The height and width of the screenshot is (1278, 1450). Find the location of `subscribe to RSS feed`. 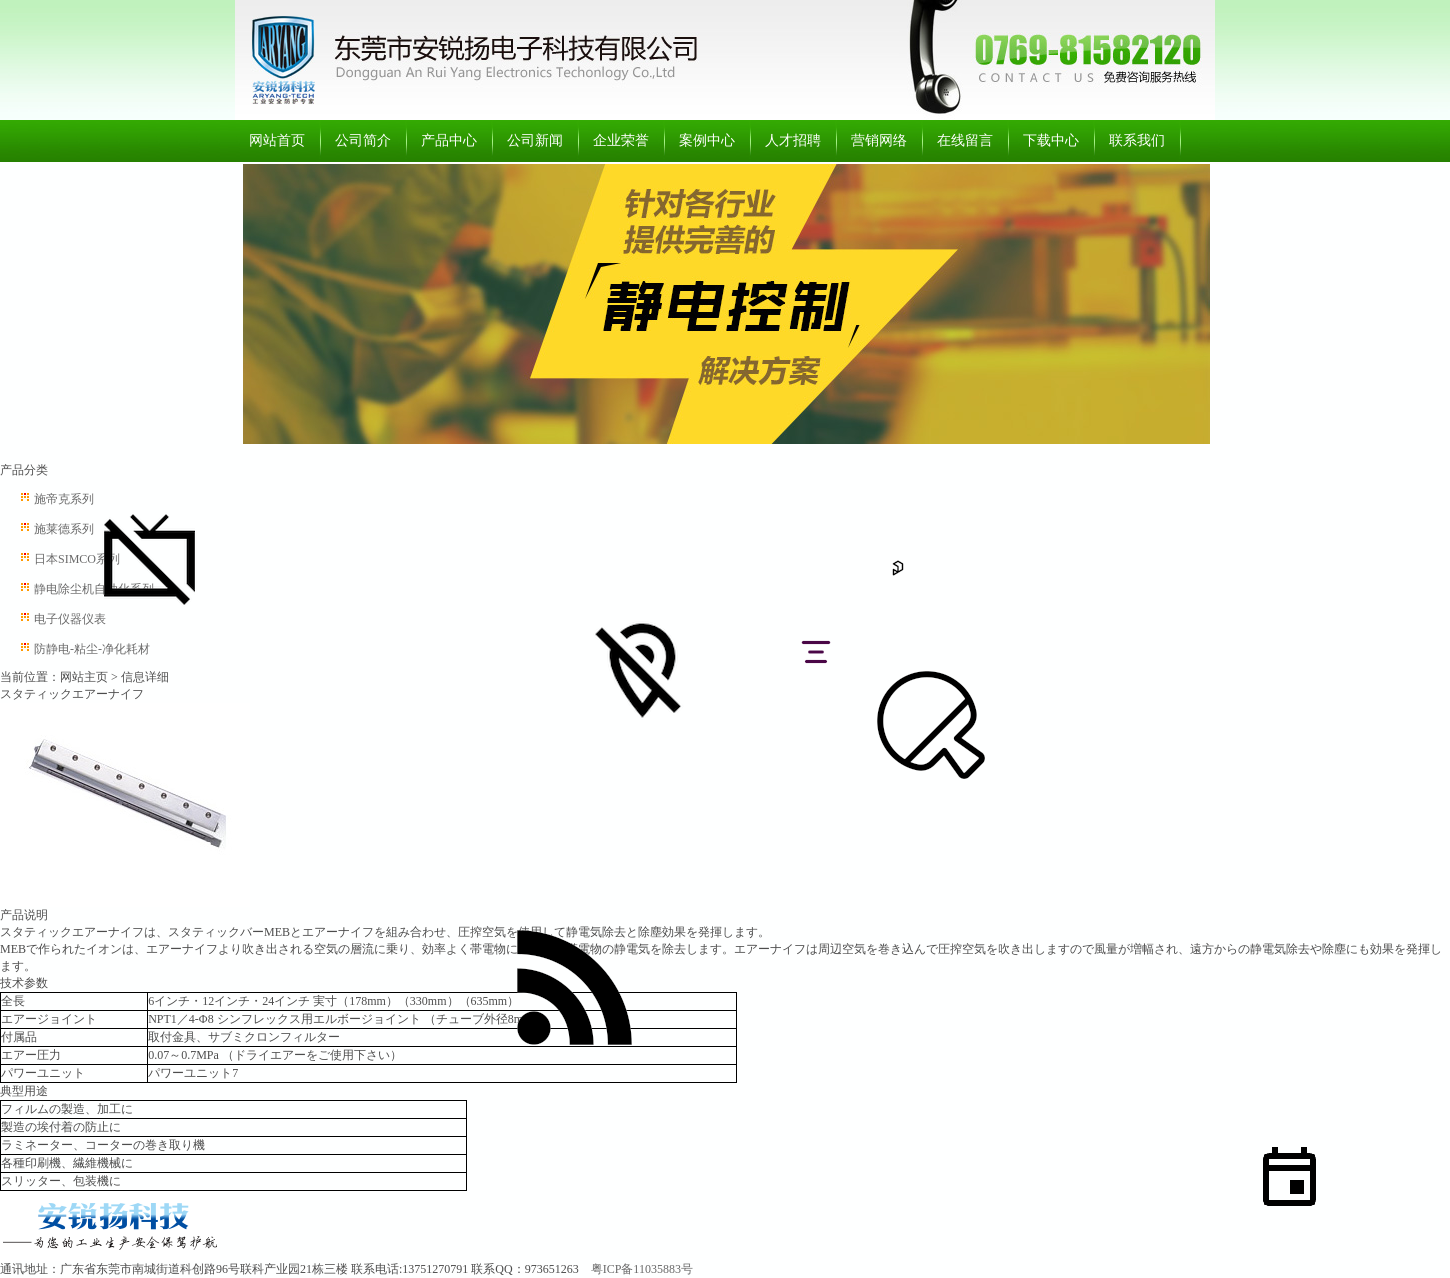

subscribe to RSS feed is located at coordinates (574, 987).